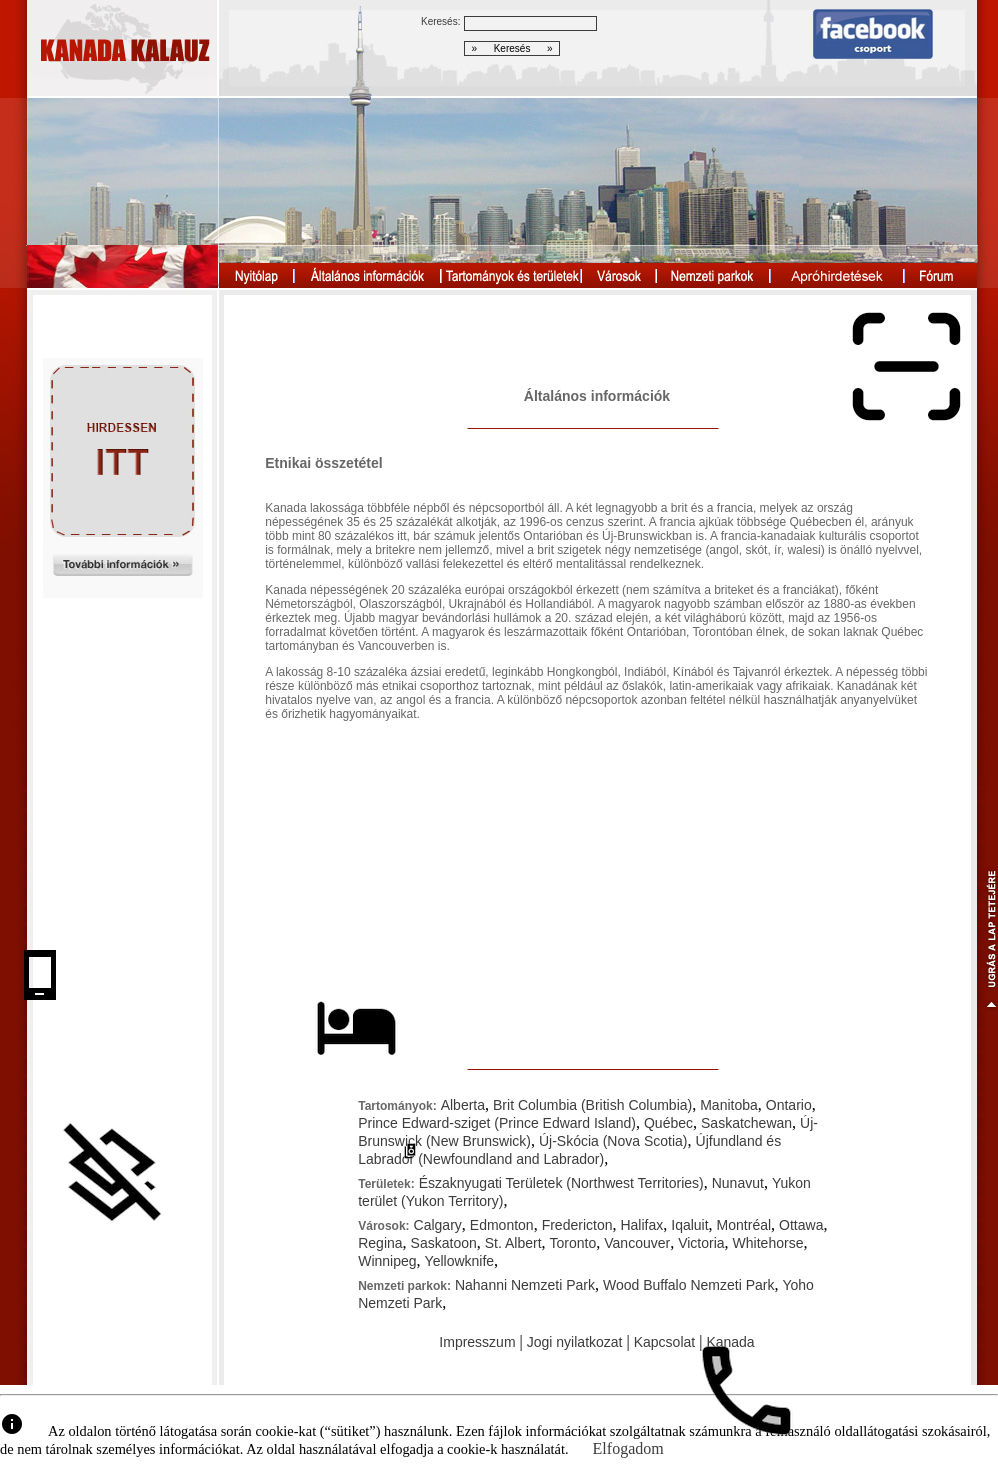  Describe the element at coordinates (746, 1390) in the screenshot. I see `make a phone call` at that location.